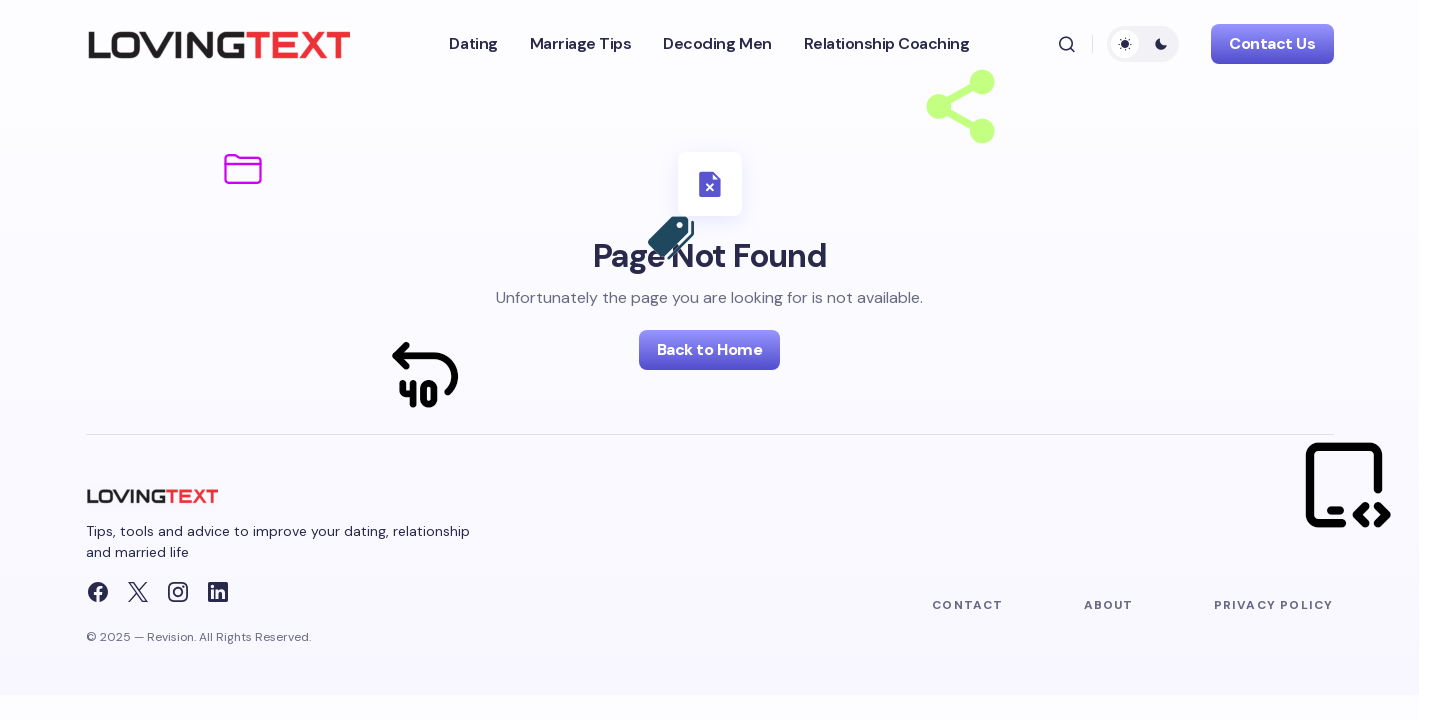  What do you see at coordinates (960, 106) in the screenshot?
I see `share content to social media` at bounding box center [960, 106].